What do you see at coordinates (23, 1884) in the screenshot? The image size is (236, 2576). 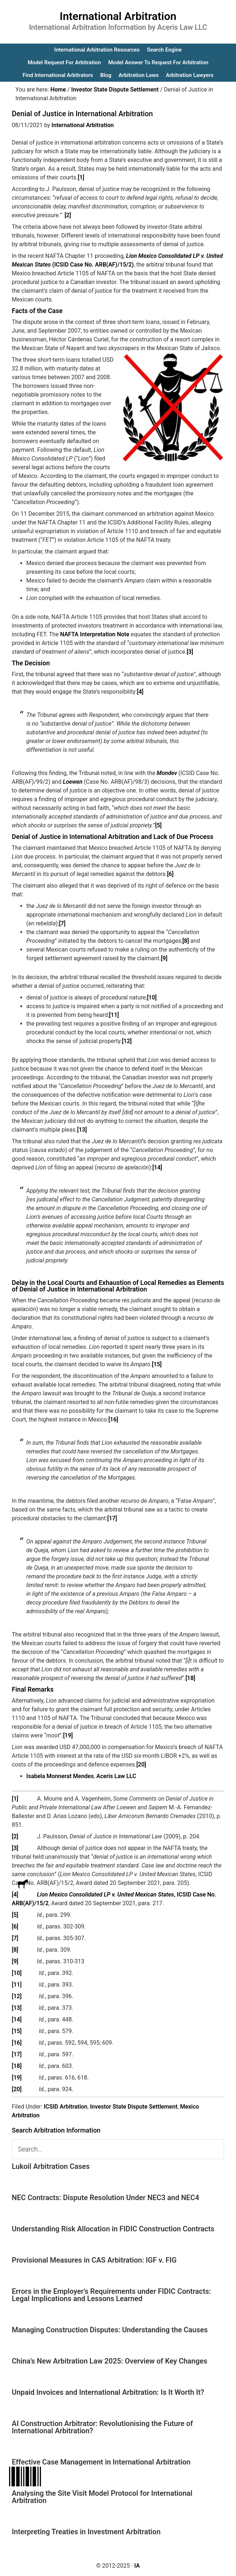 I see `visit Sticker Mule website or app` at bounding box center [23, 1884].